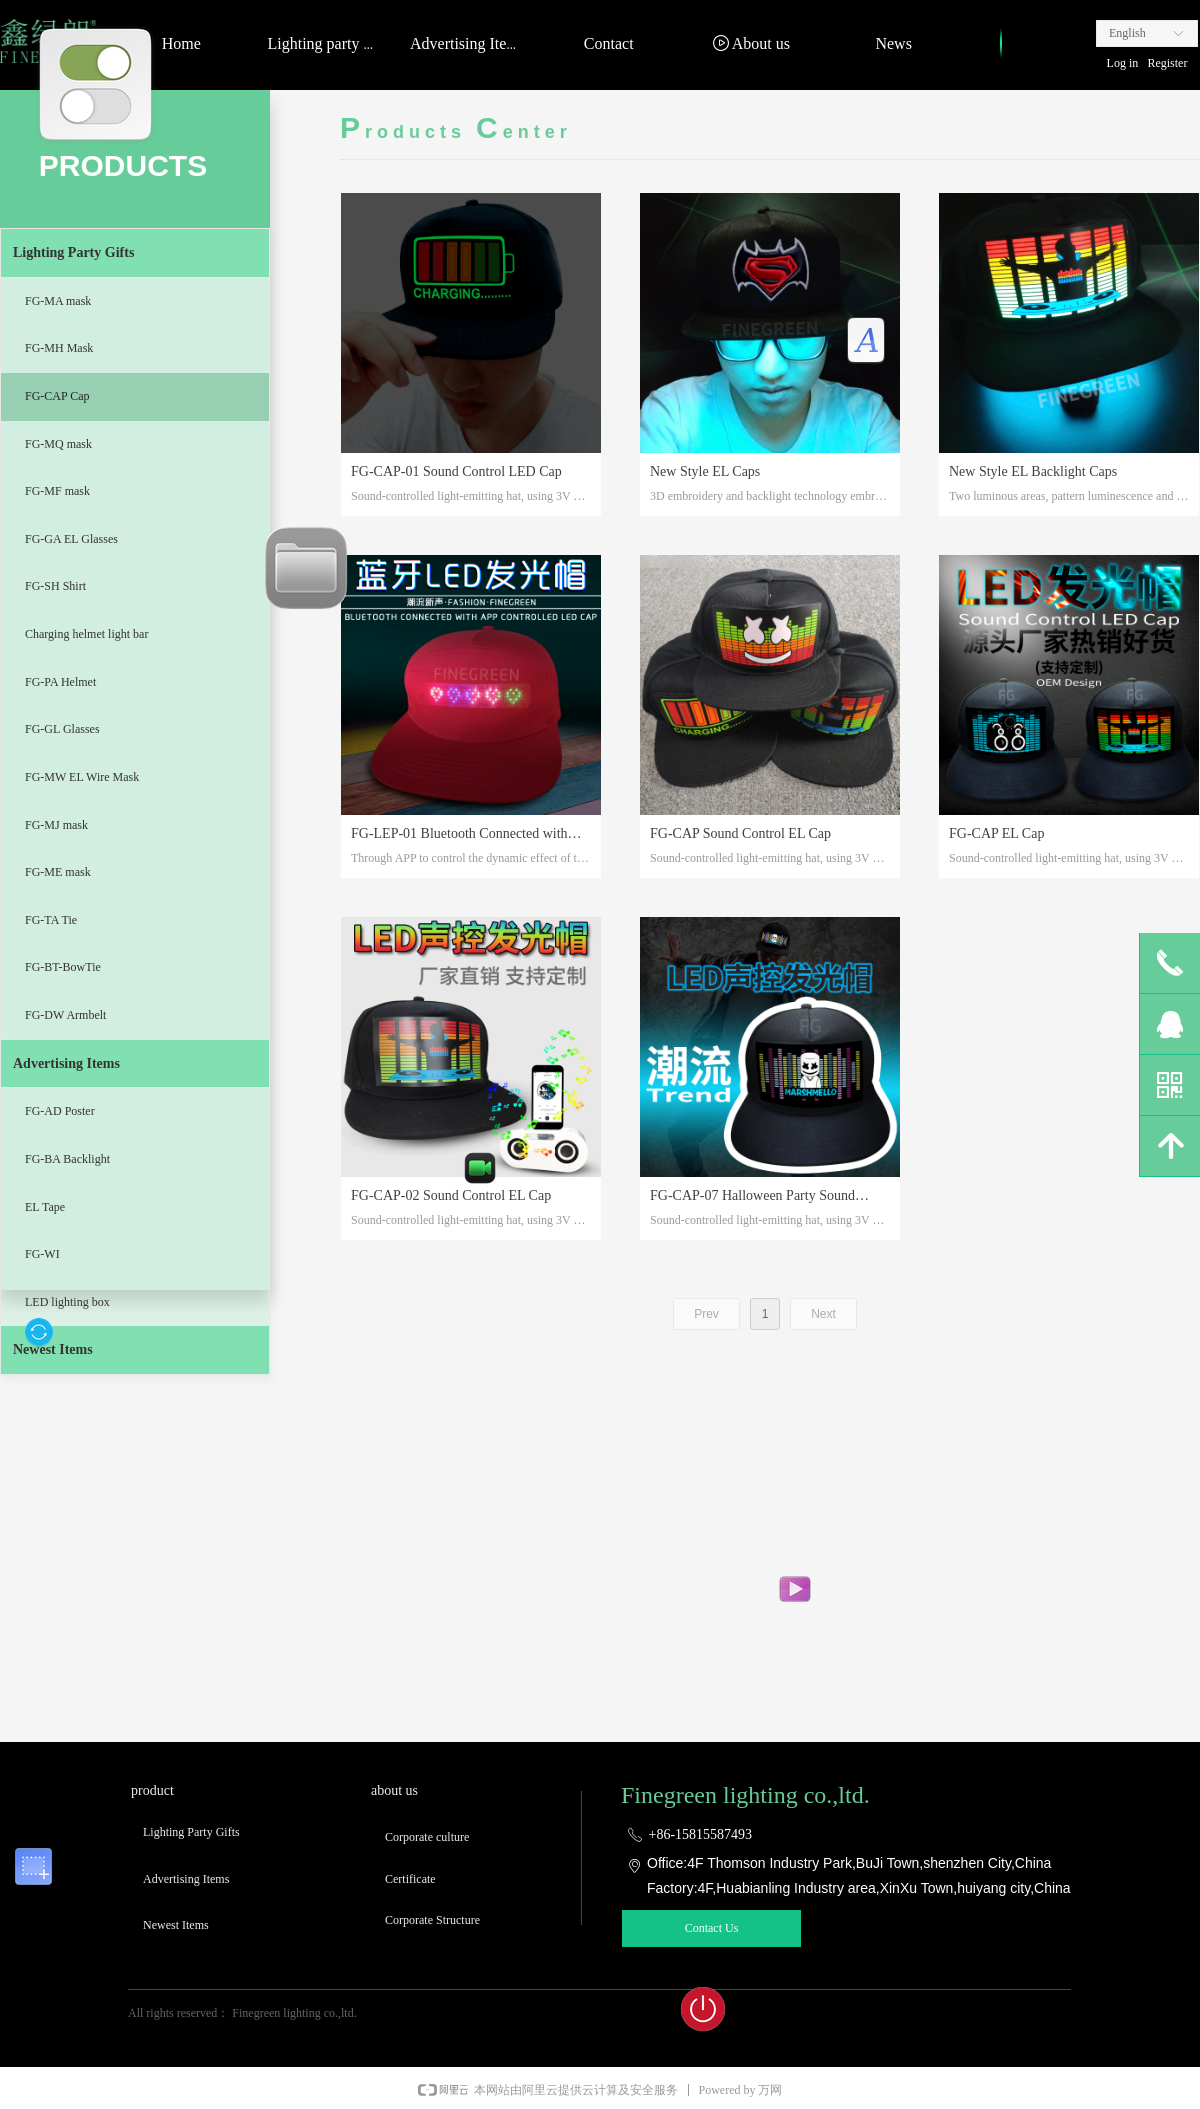 The height and width of the screenshot is (2109, 1200). Describe the element at coordinates (866, 340) in the screenshot. I see `a TrueType font file` at that location.